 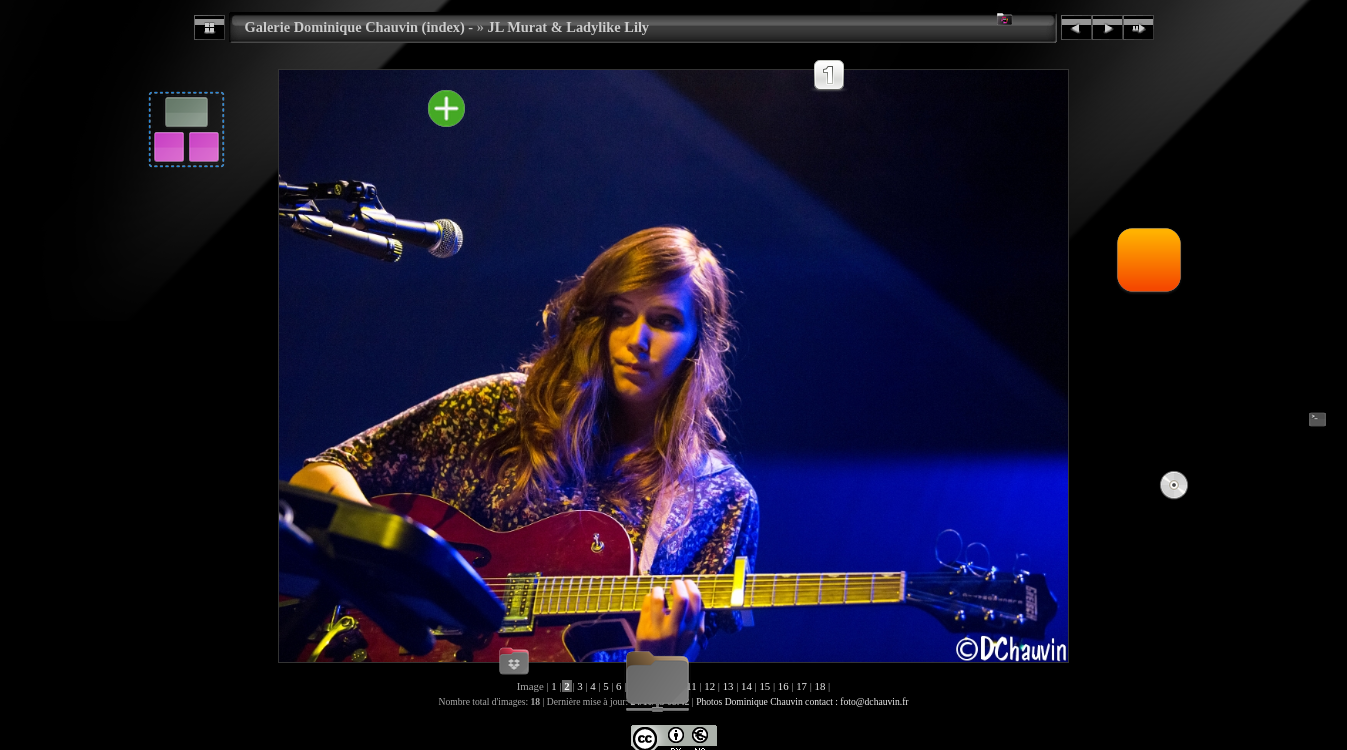 What do you see at coordinates (186, 129) in the screenshot?
I see `select all items in the current view` at bounding box center [186, 129].